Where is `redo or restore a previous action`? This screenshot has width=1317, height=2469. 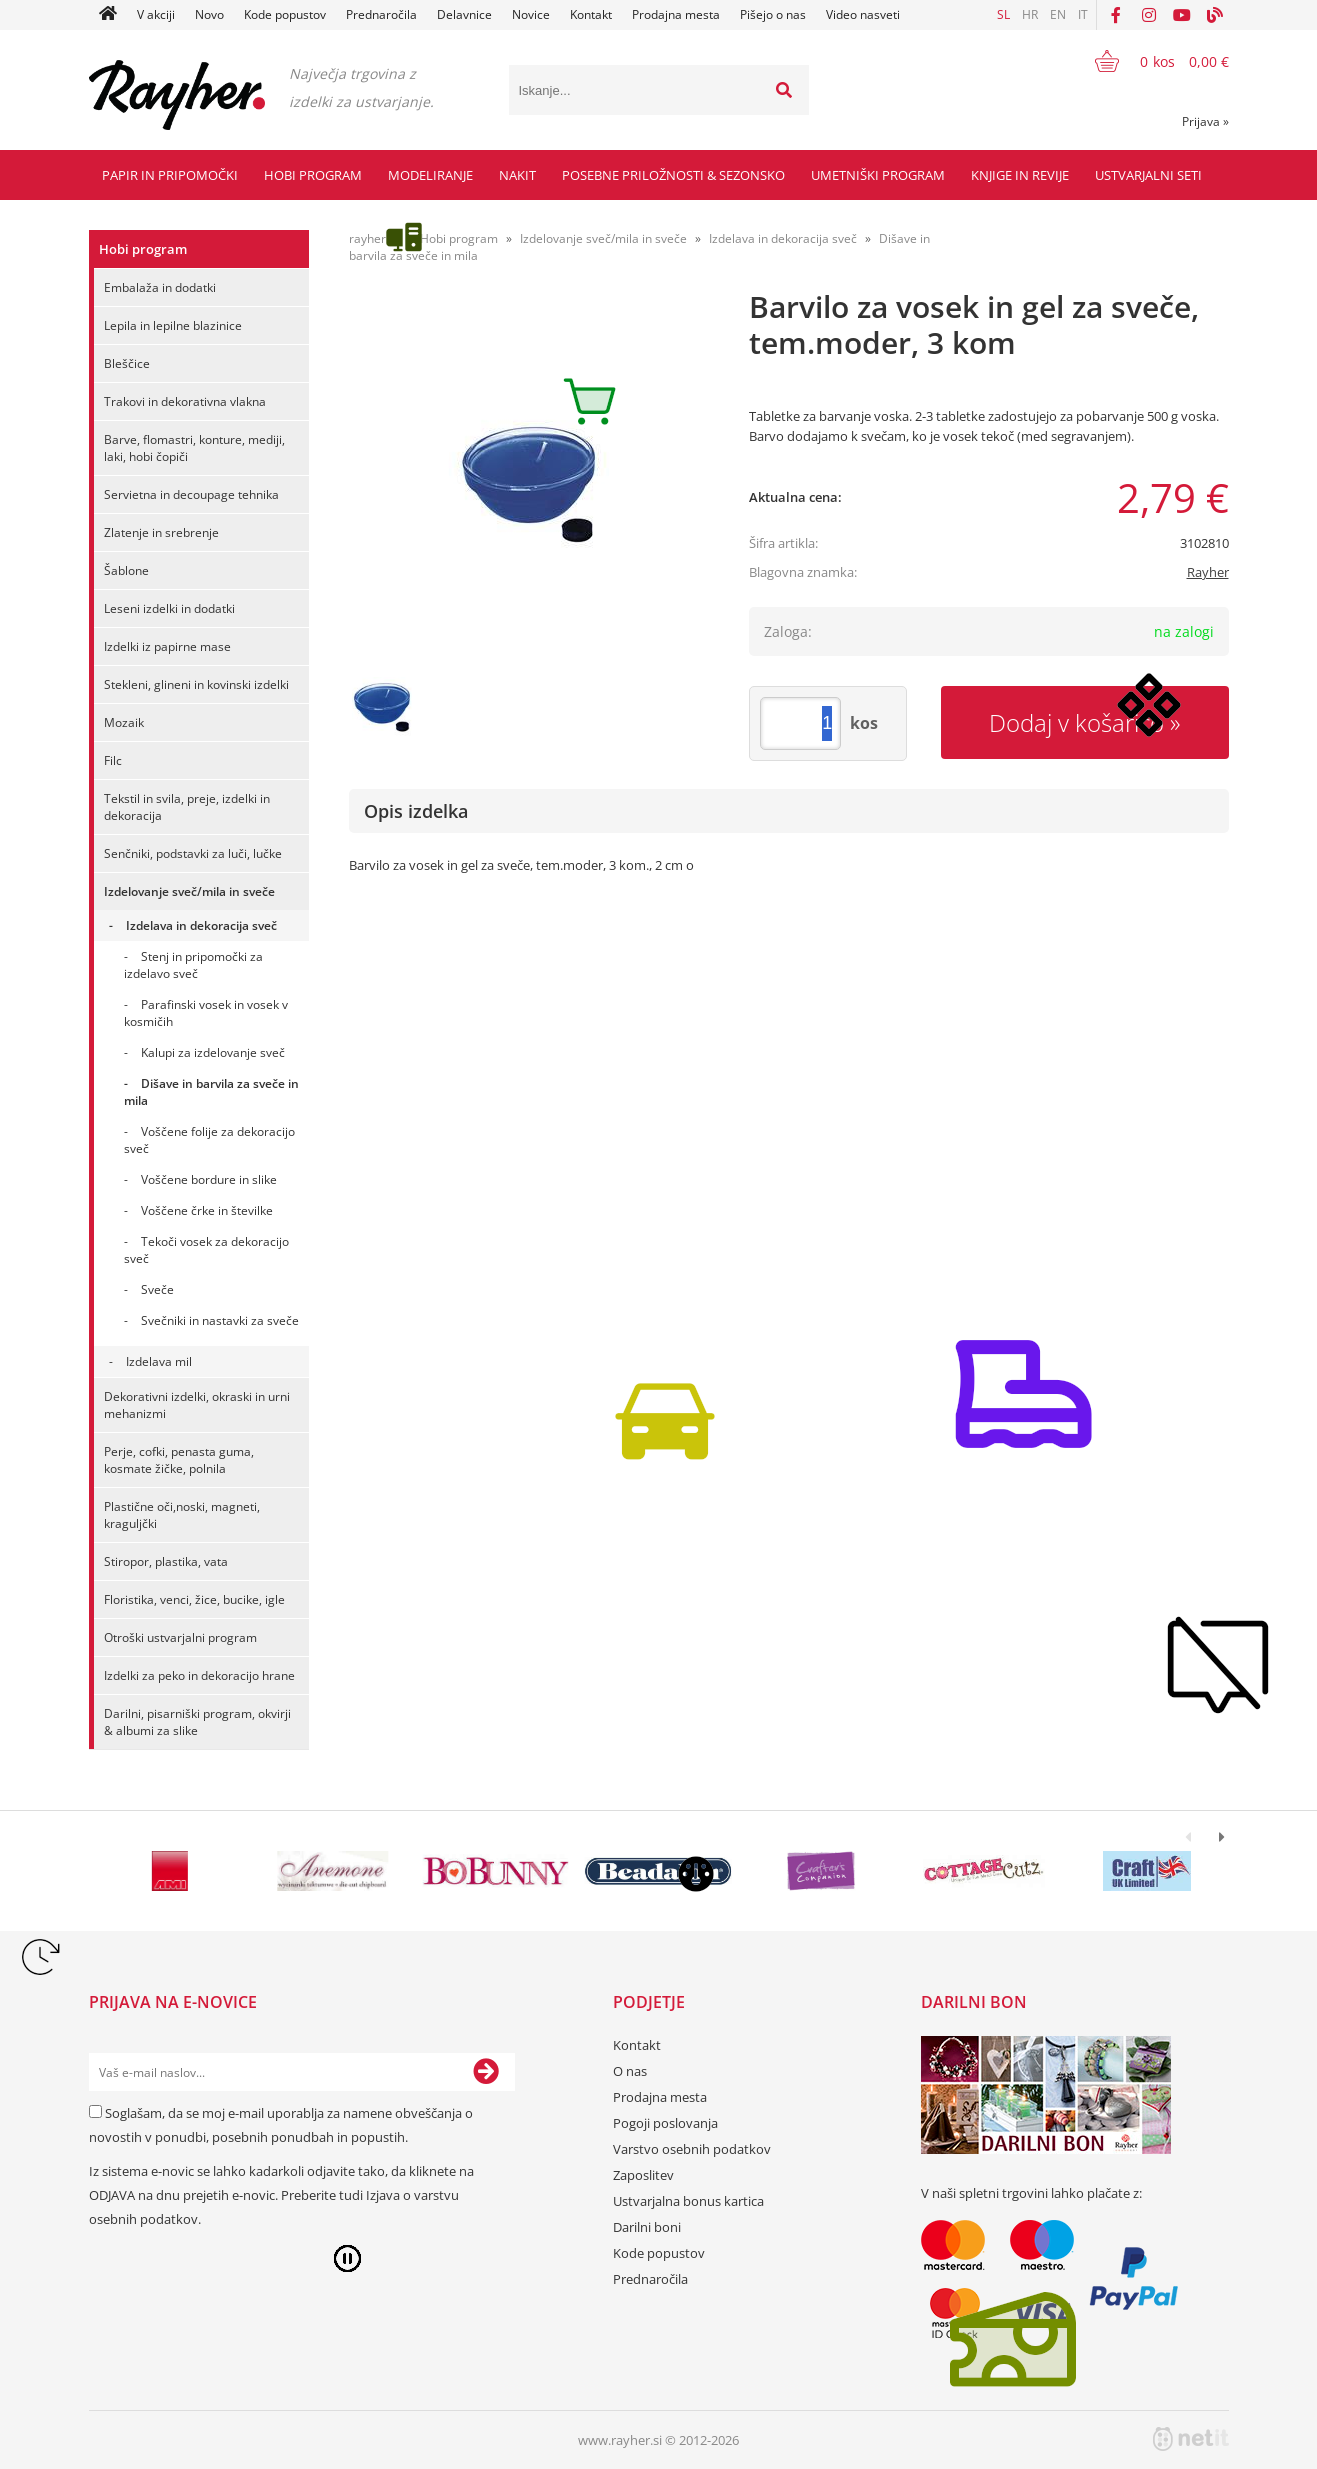
redo or restore a previous action is located at coordinates (40, 1957).